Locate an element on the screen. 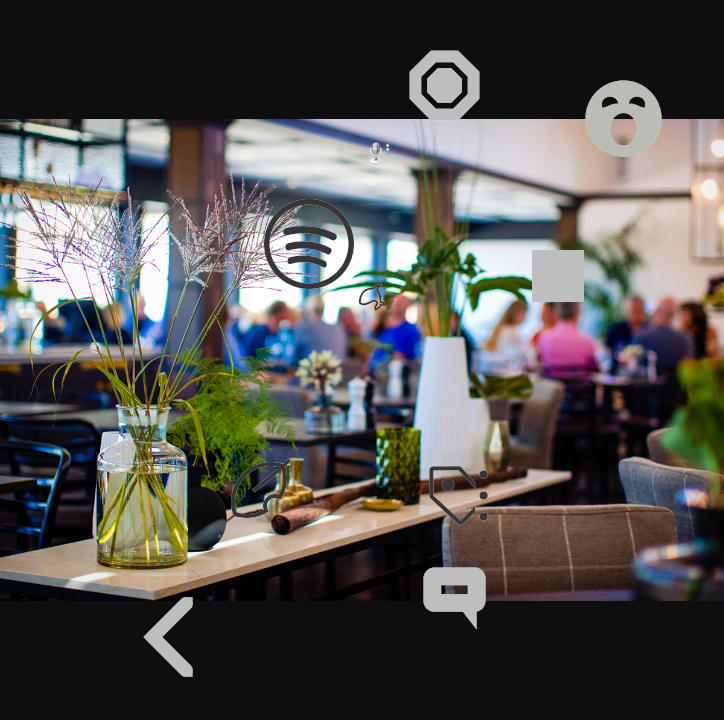 This screenshot has height=720, width=724. go back to previous screen is located at coordinates (166, 637).